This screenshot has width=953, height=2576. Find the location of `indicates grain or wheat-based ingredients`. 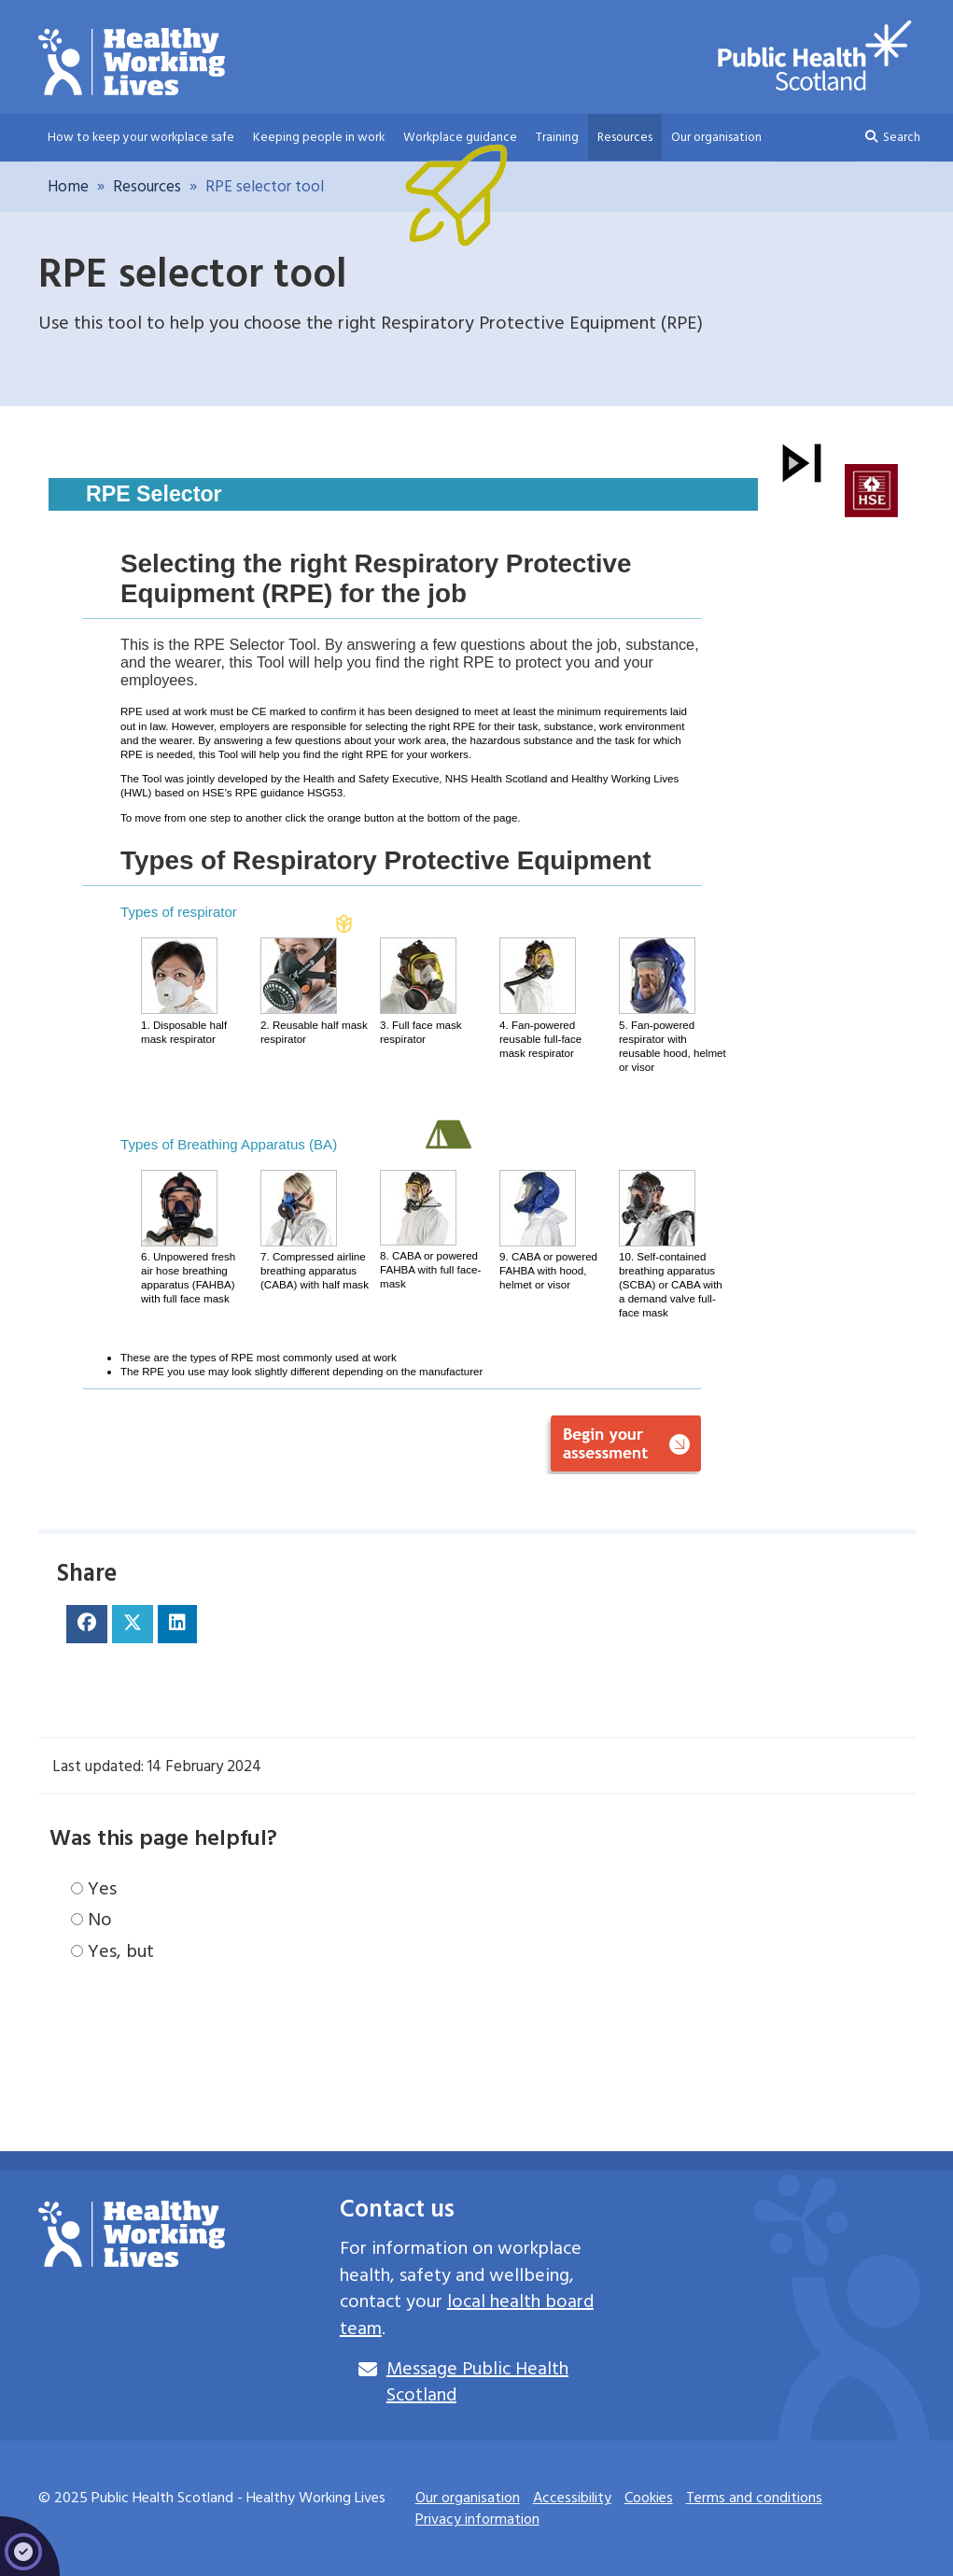

indicates grain or wheat-based ingredients is located at coordinates (343, 923).